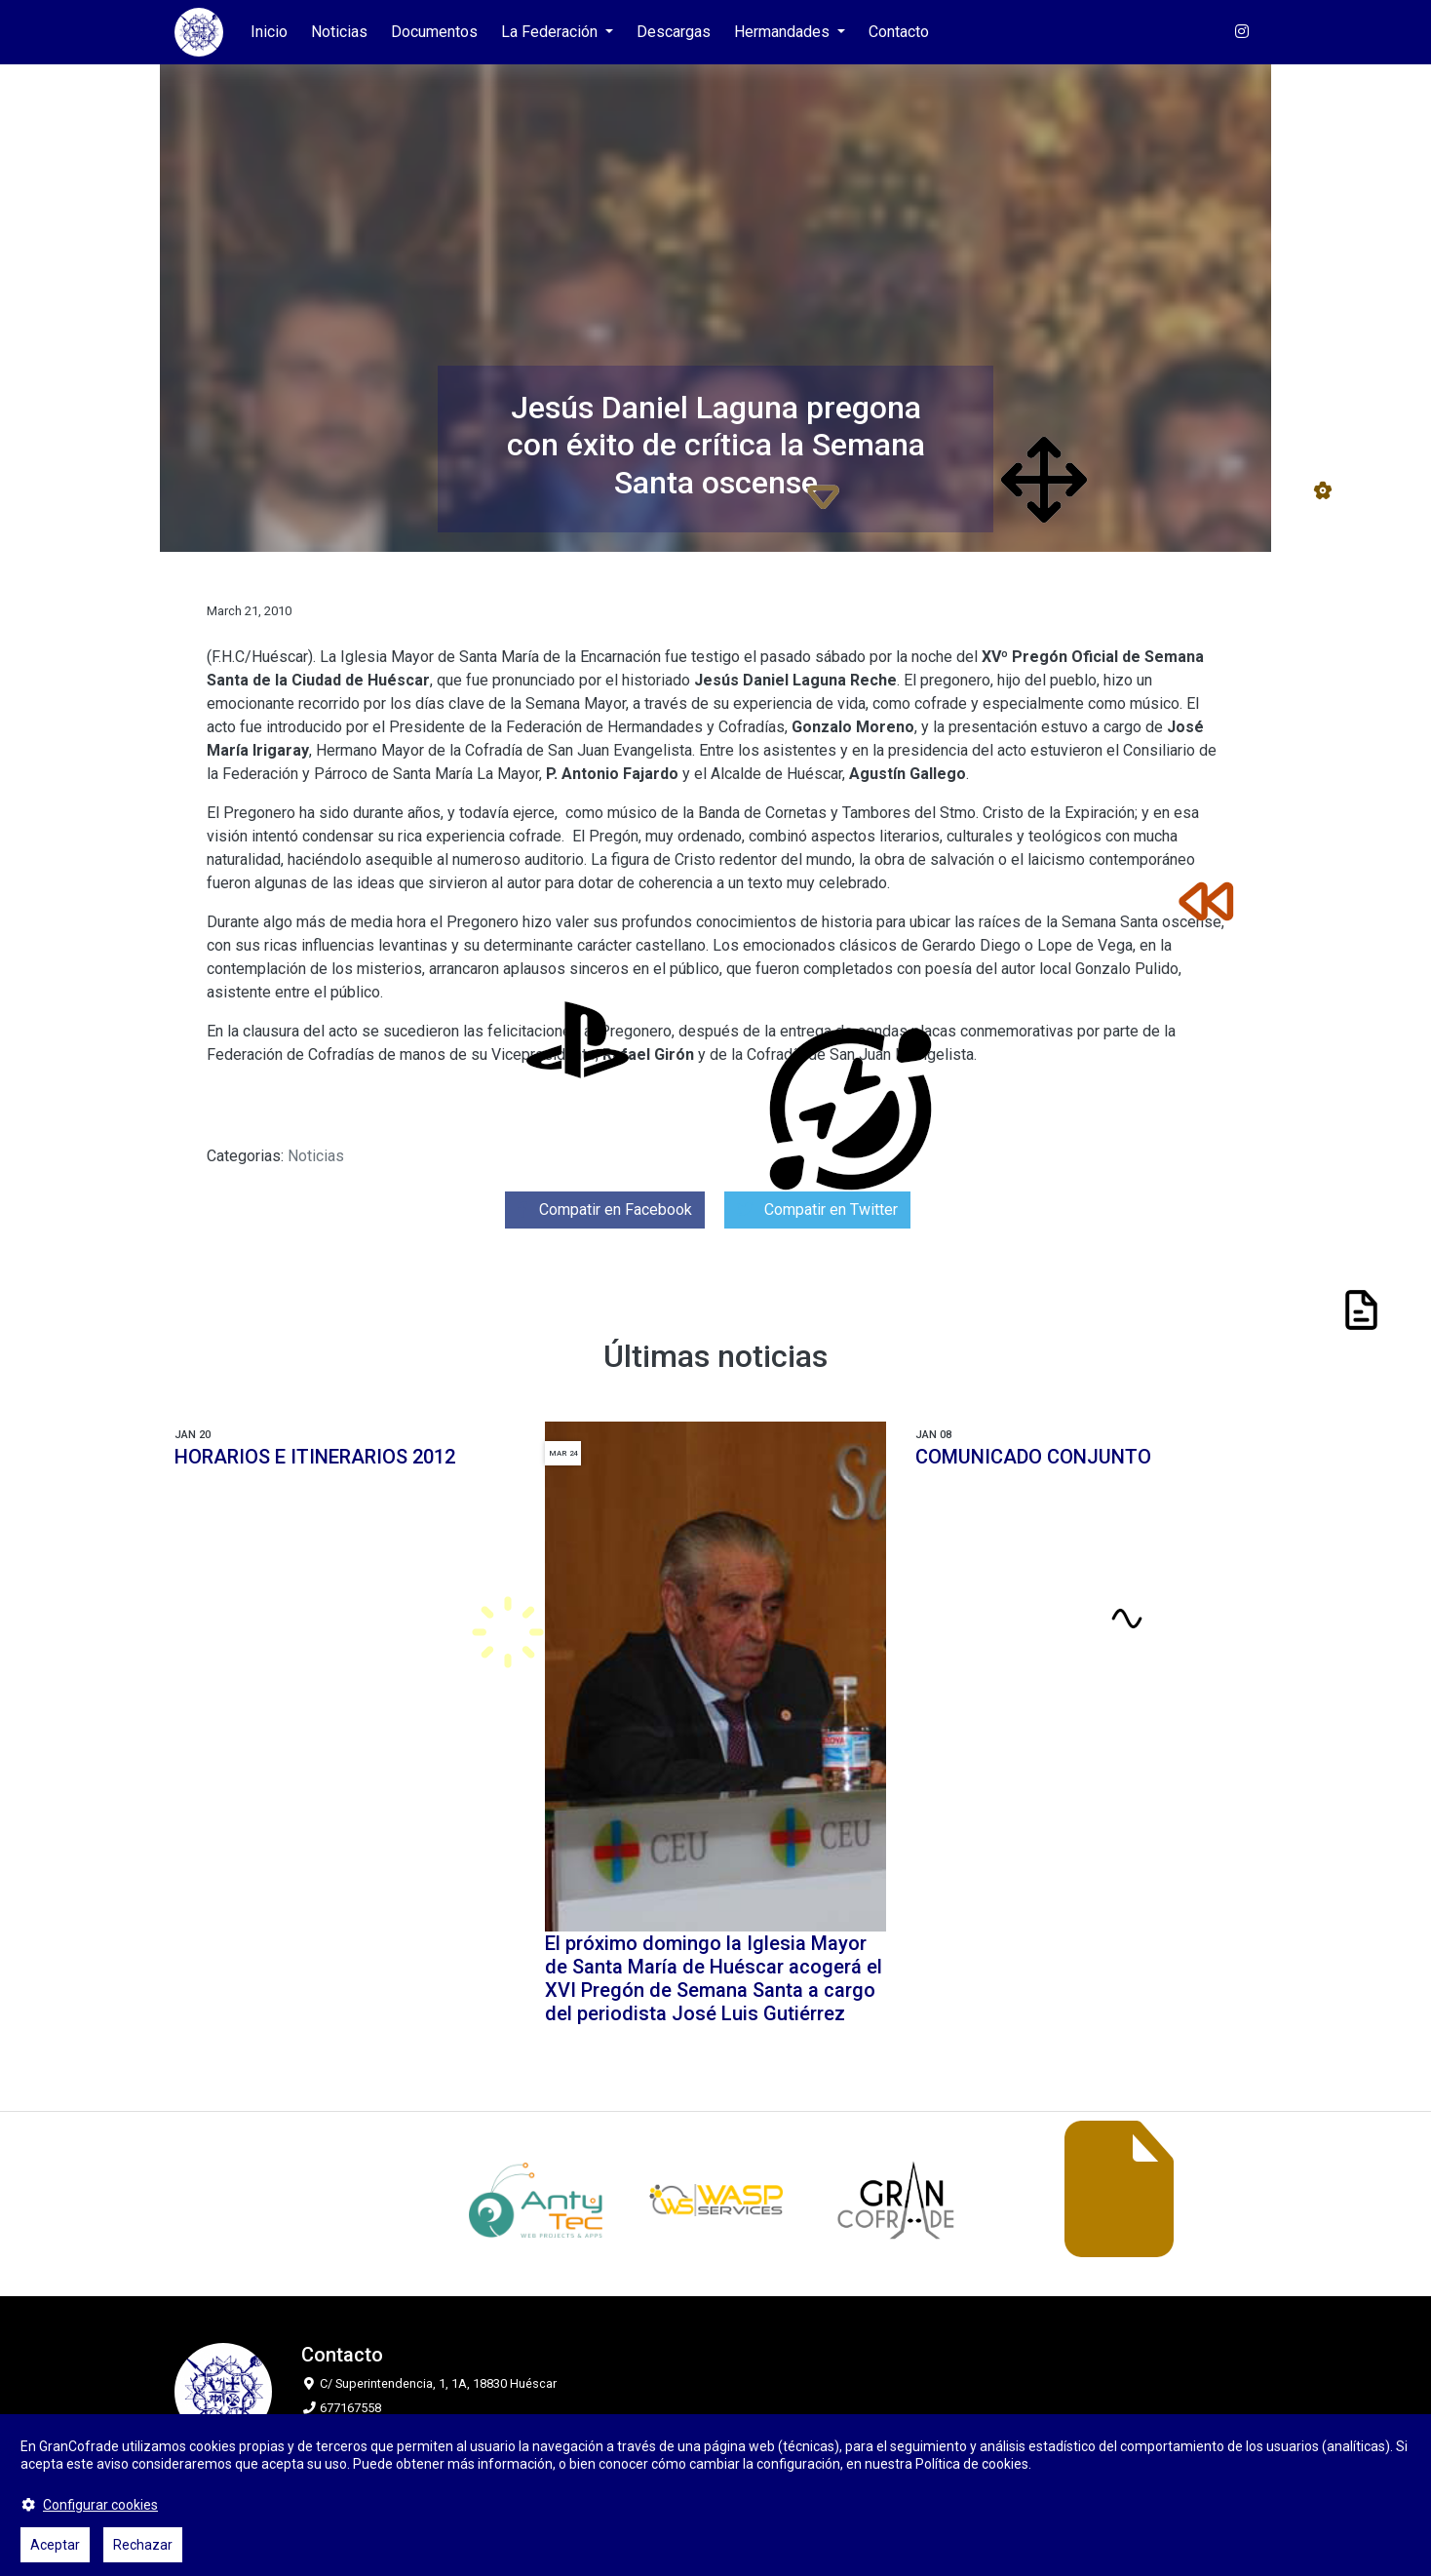 The height and width of the screenshot is (2576, 1431). What do you see at coordinates (1361, 1309) in the screenshot?
I see `view document or text file` at bounding box center [1361, 1309].